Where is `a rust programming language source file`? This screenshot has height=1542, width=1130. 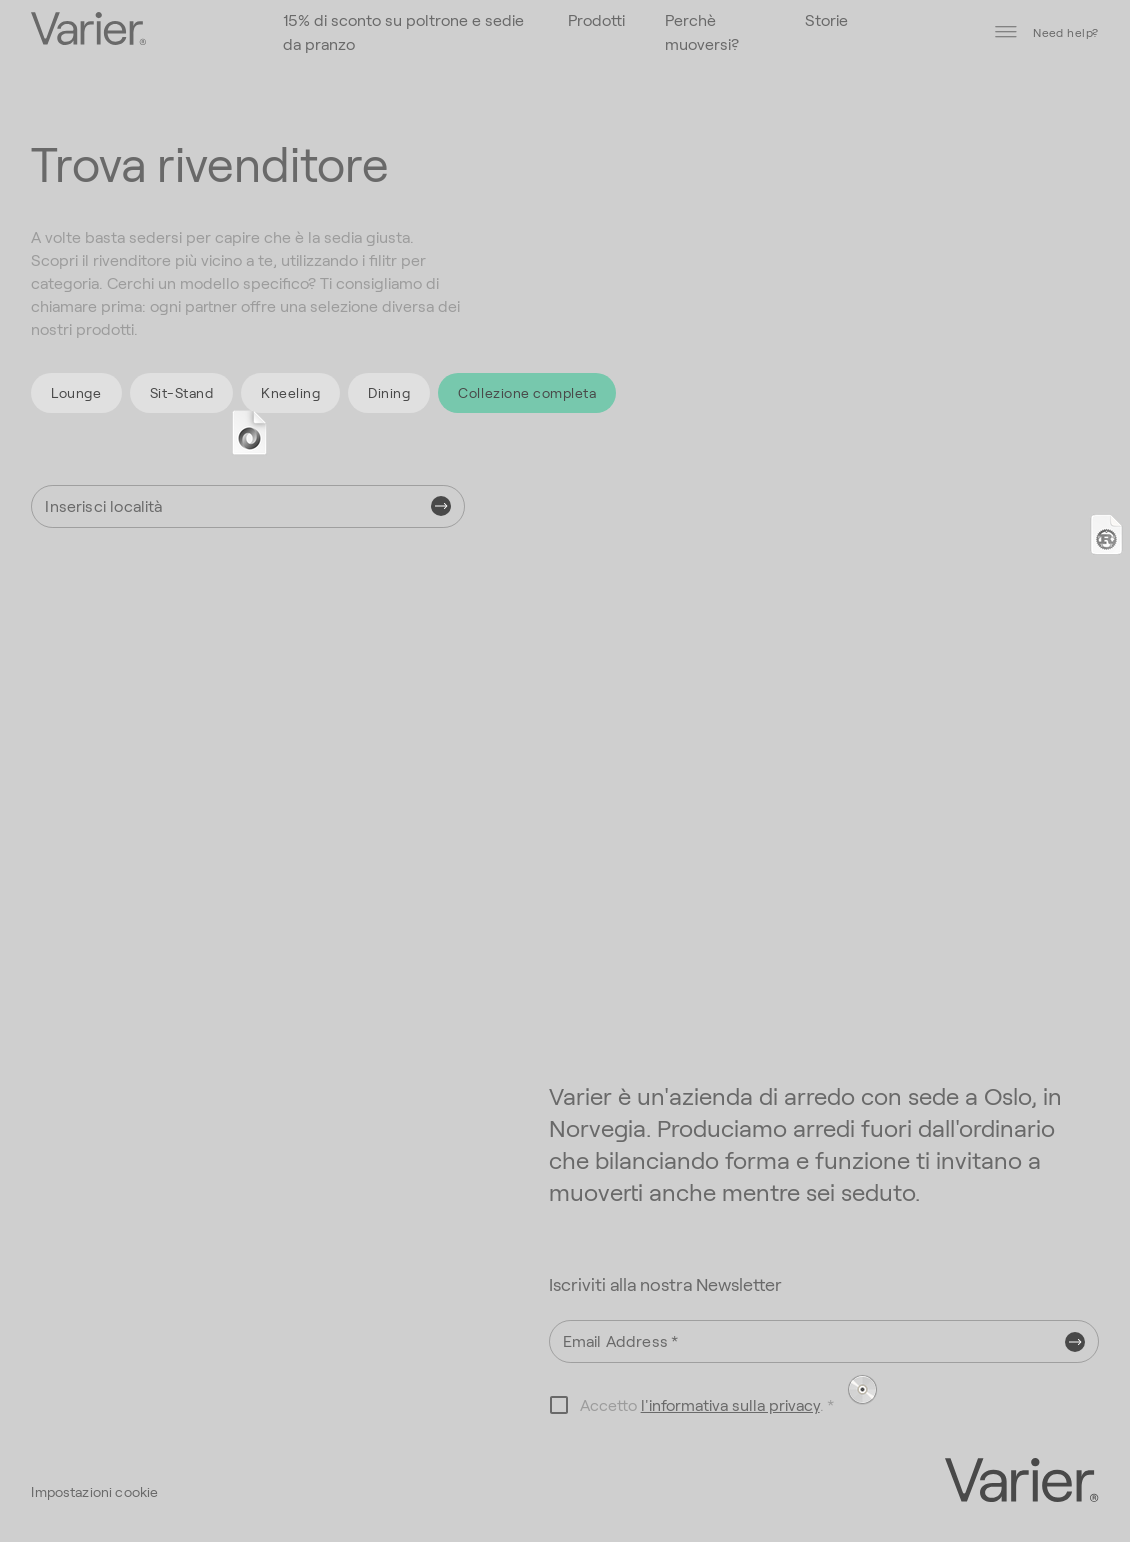 a rust programming language source file is located at coordinates (1106, 534).